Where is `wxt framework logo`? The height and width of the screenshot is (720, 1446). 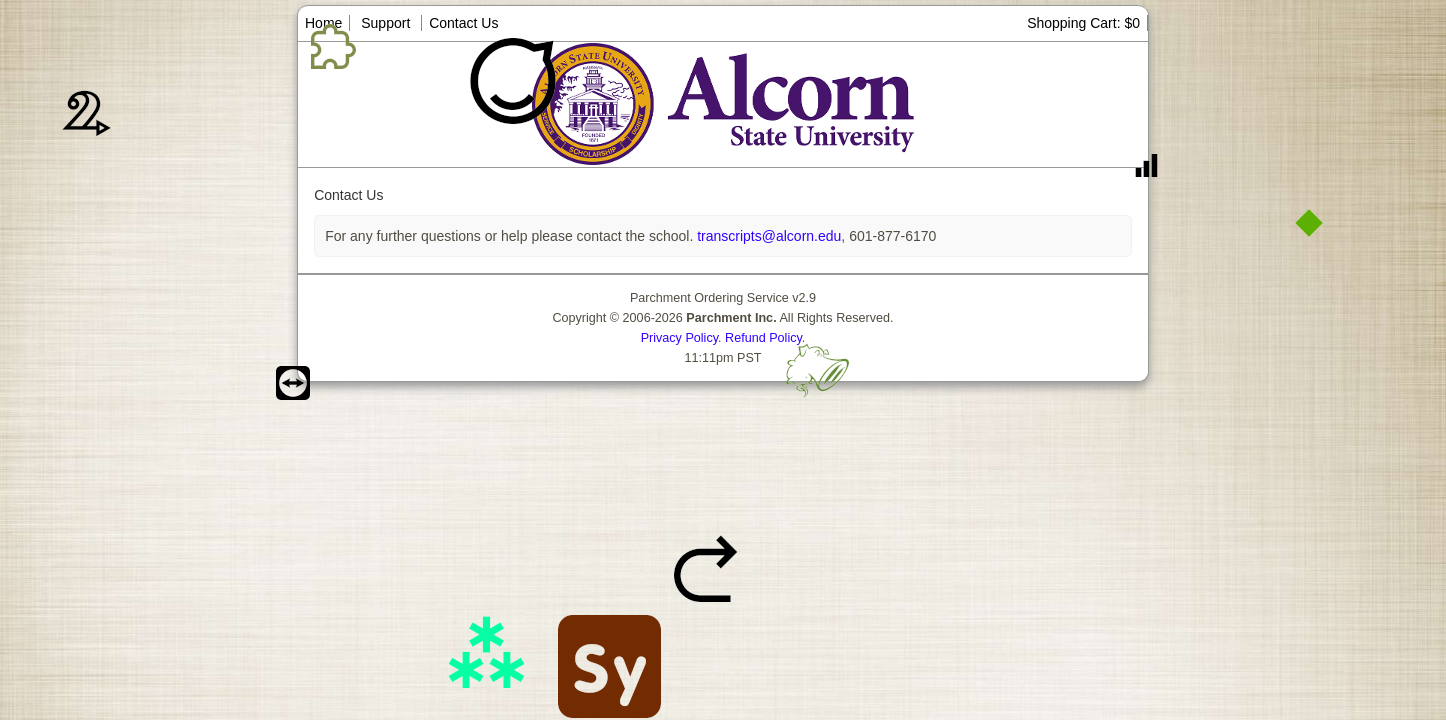 wxt framework logo is located at coordinates (333, 46).